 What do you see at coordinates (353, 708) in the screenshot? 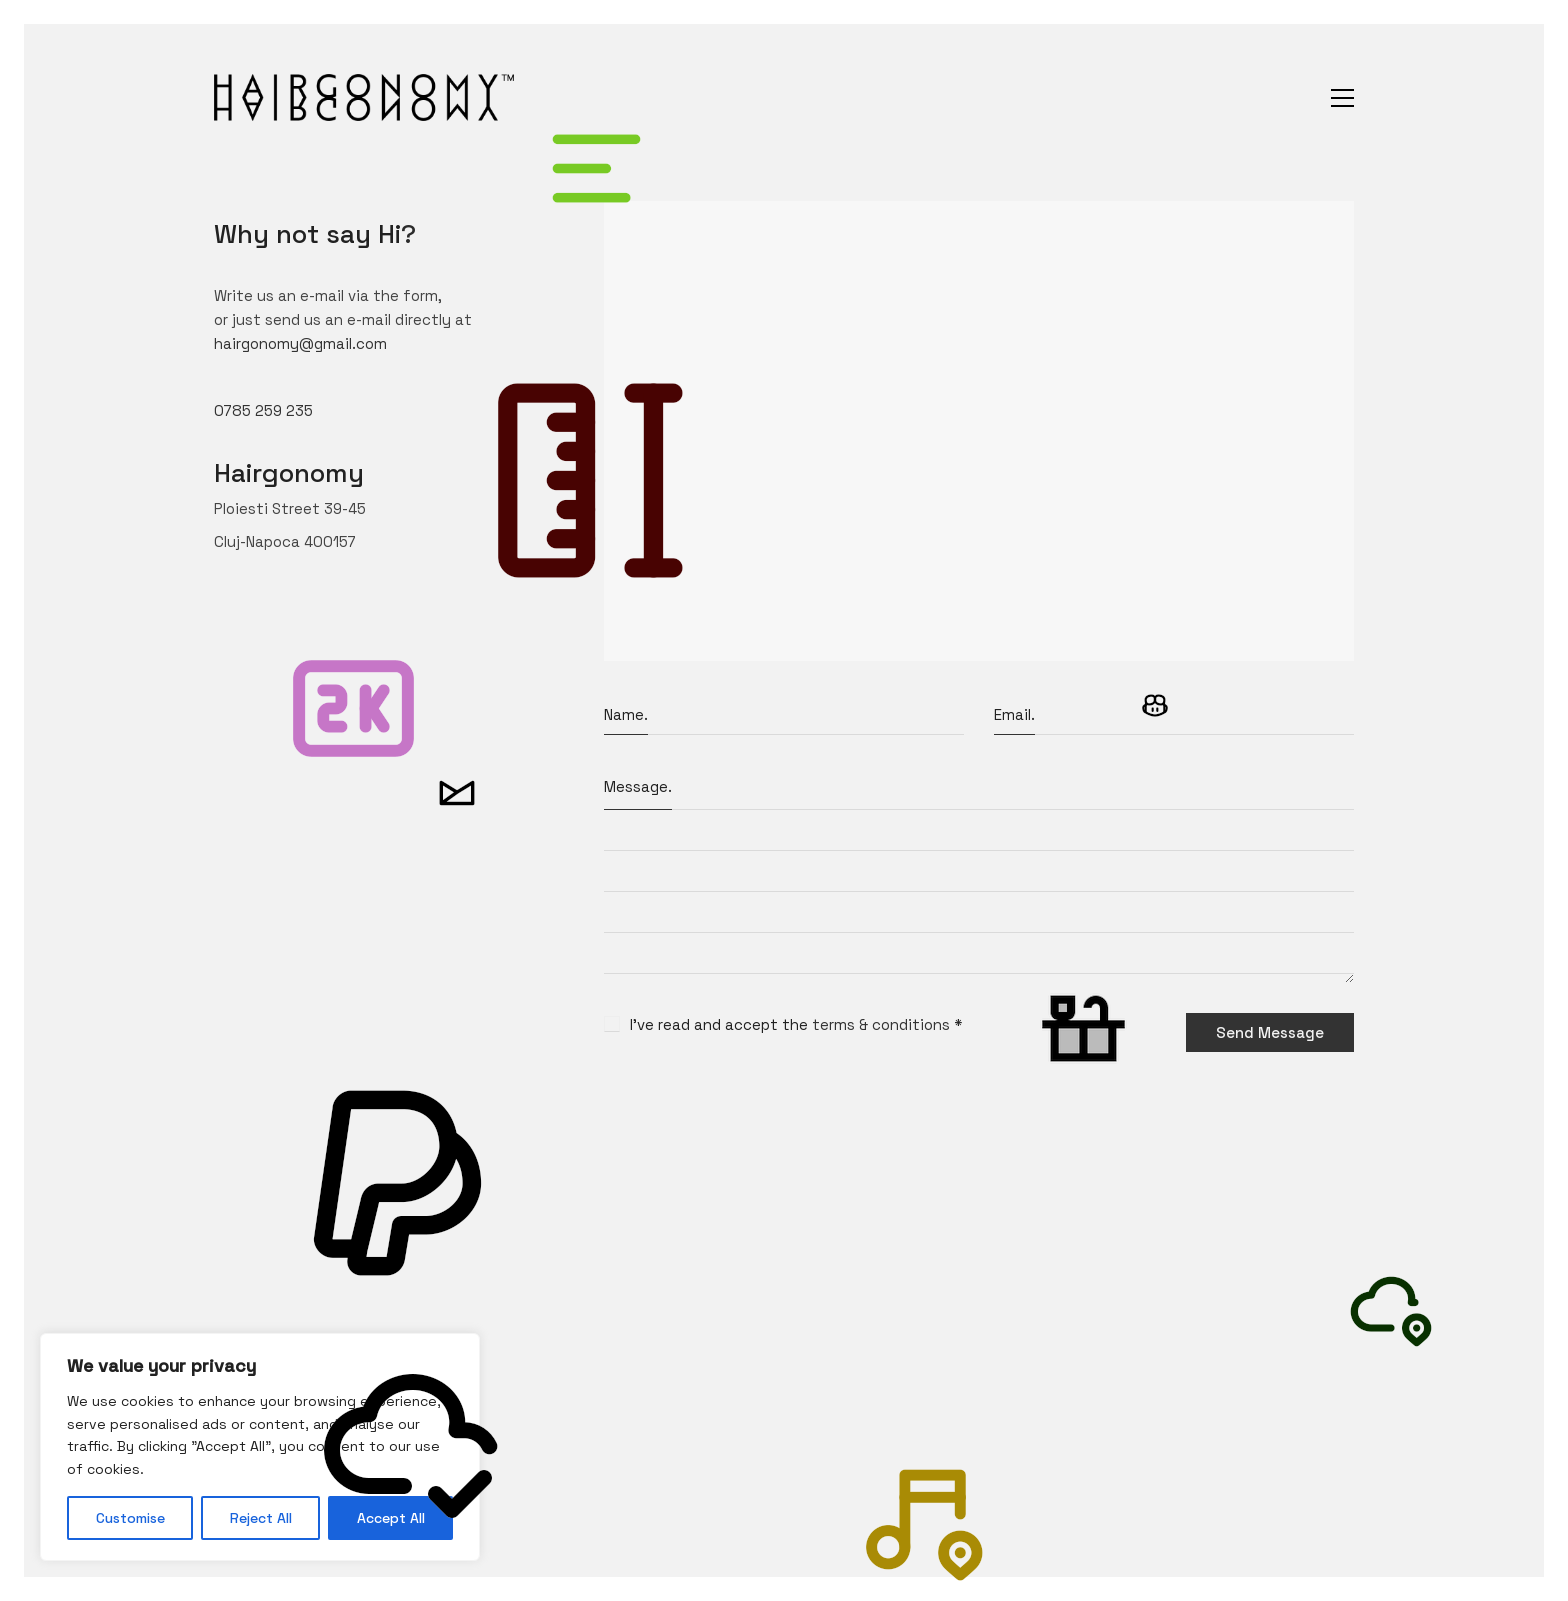
I see `indicates 2K video resolution quality` at bounding box center [353, 708].